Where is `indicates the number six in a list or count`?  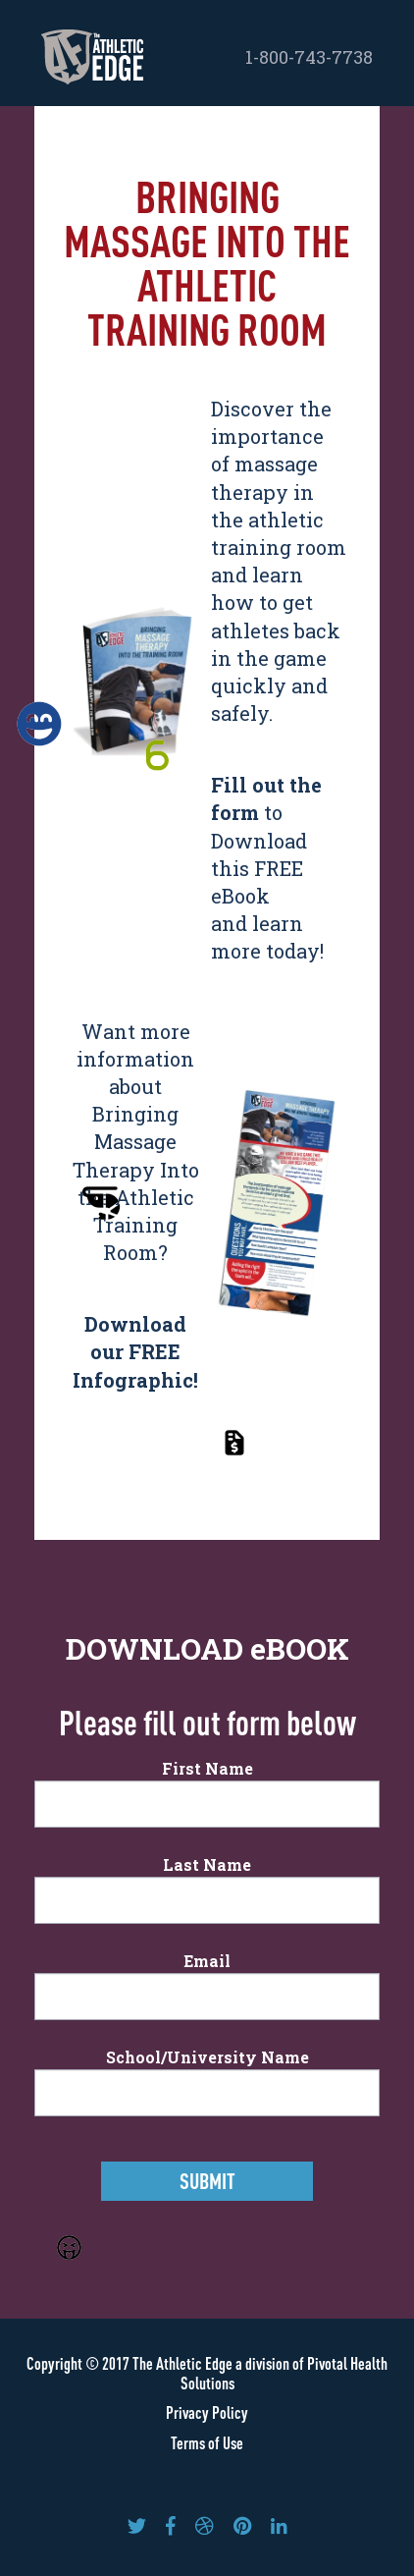 indicates the number six in a list or count is located at coordinates (158, 755).